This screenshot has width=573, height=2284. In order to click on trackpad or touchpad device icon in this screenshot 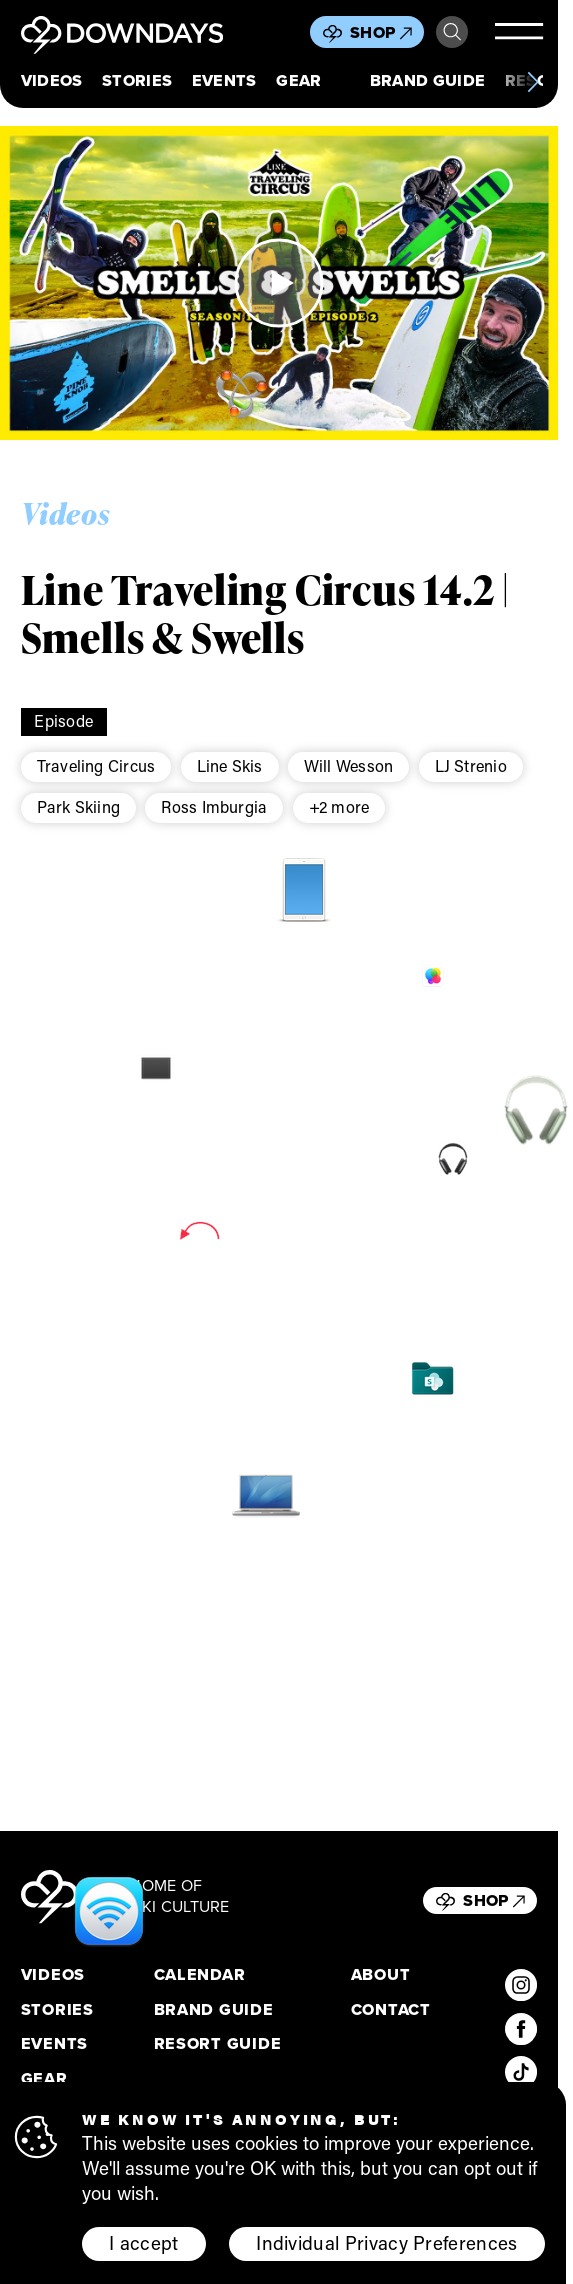, I will do `click(156, 1068)`.